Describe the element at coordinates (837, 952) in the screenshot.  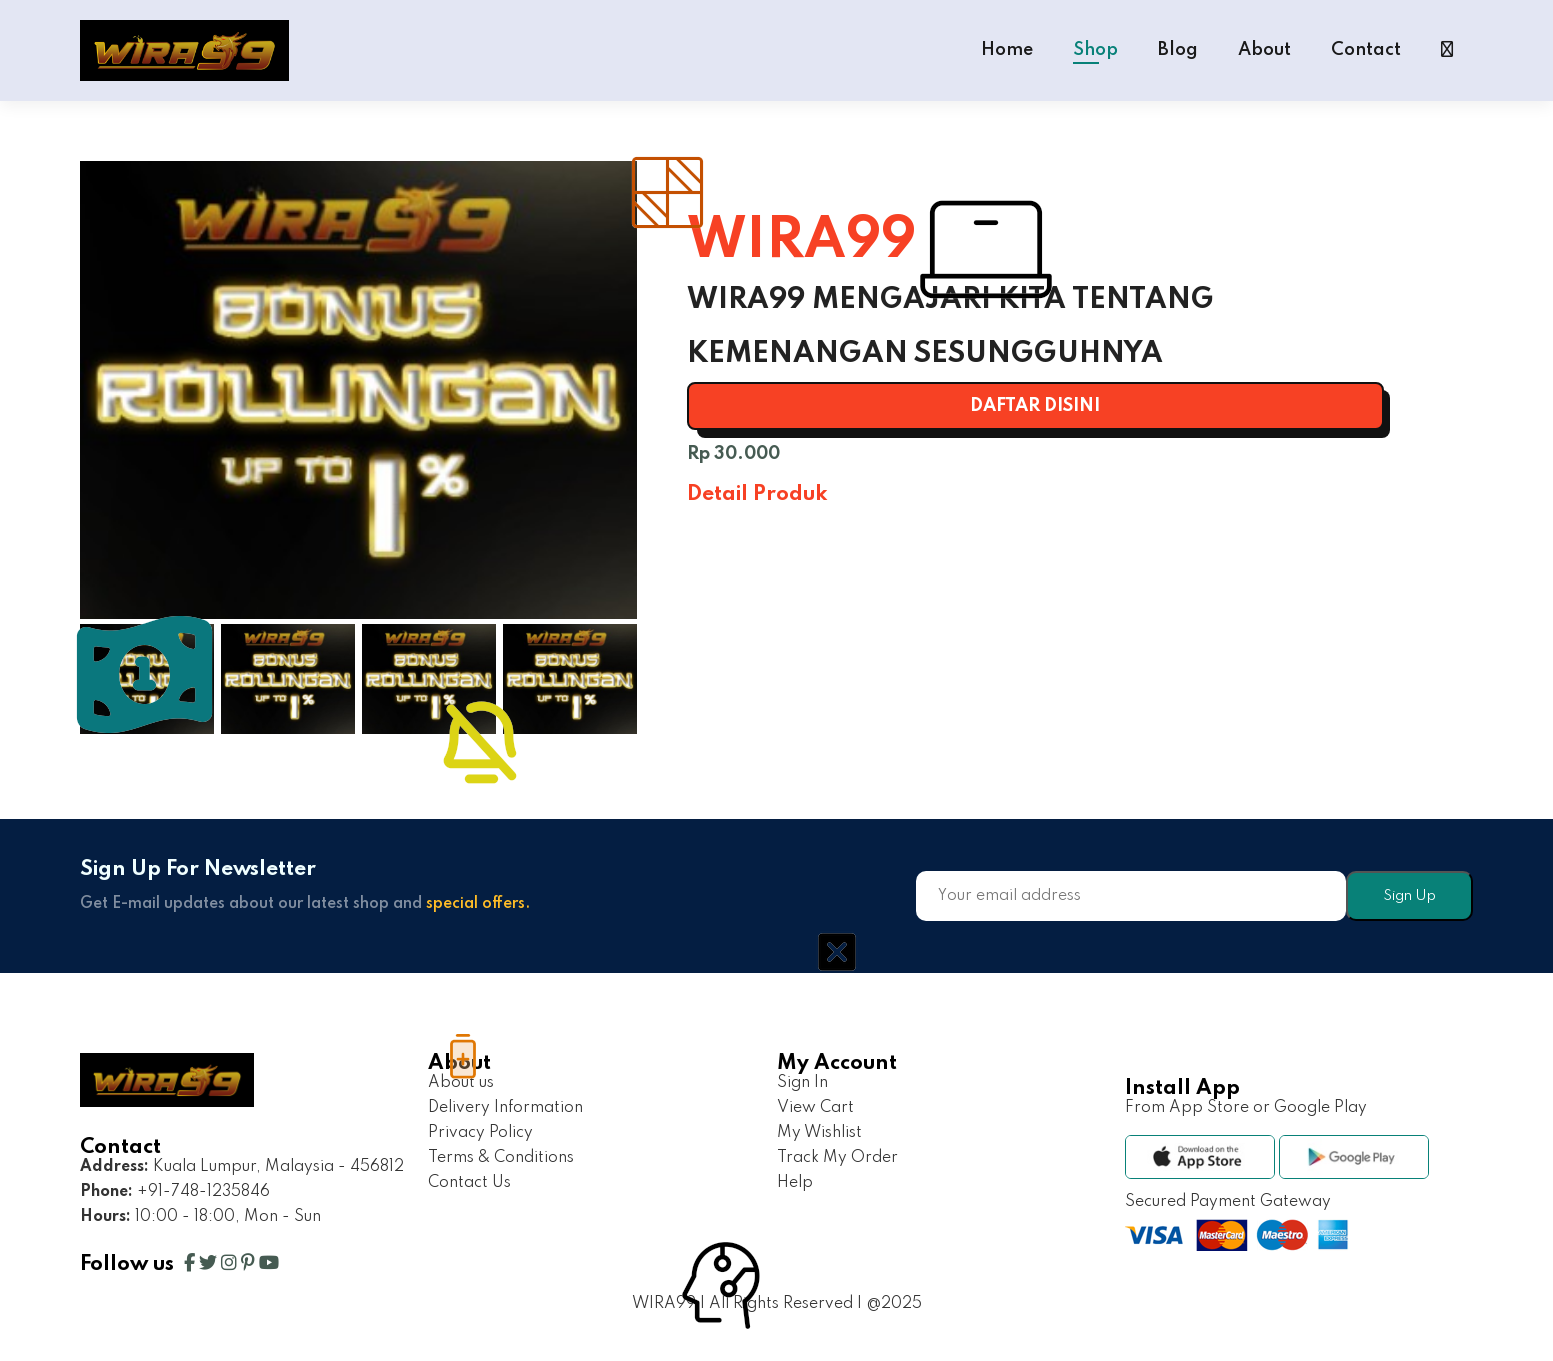
I see `indicates a disabled or unavailable feature` at that location.